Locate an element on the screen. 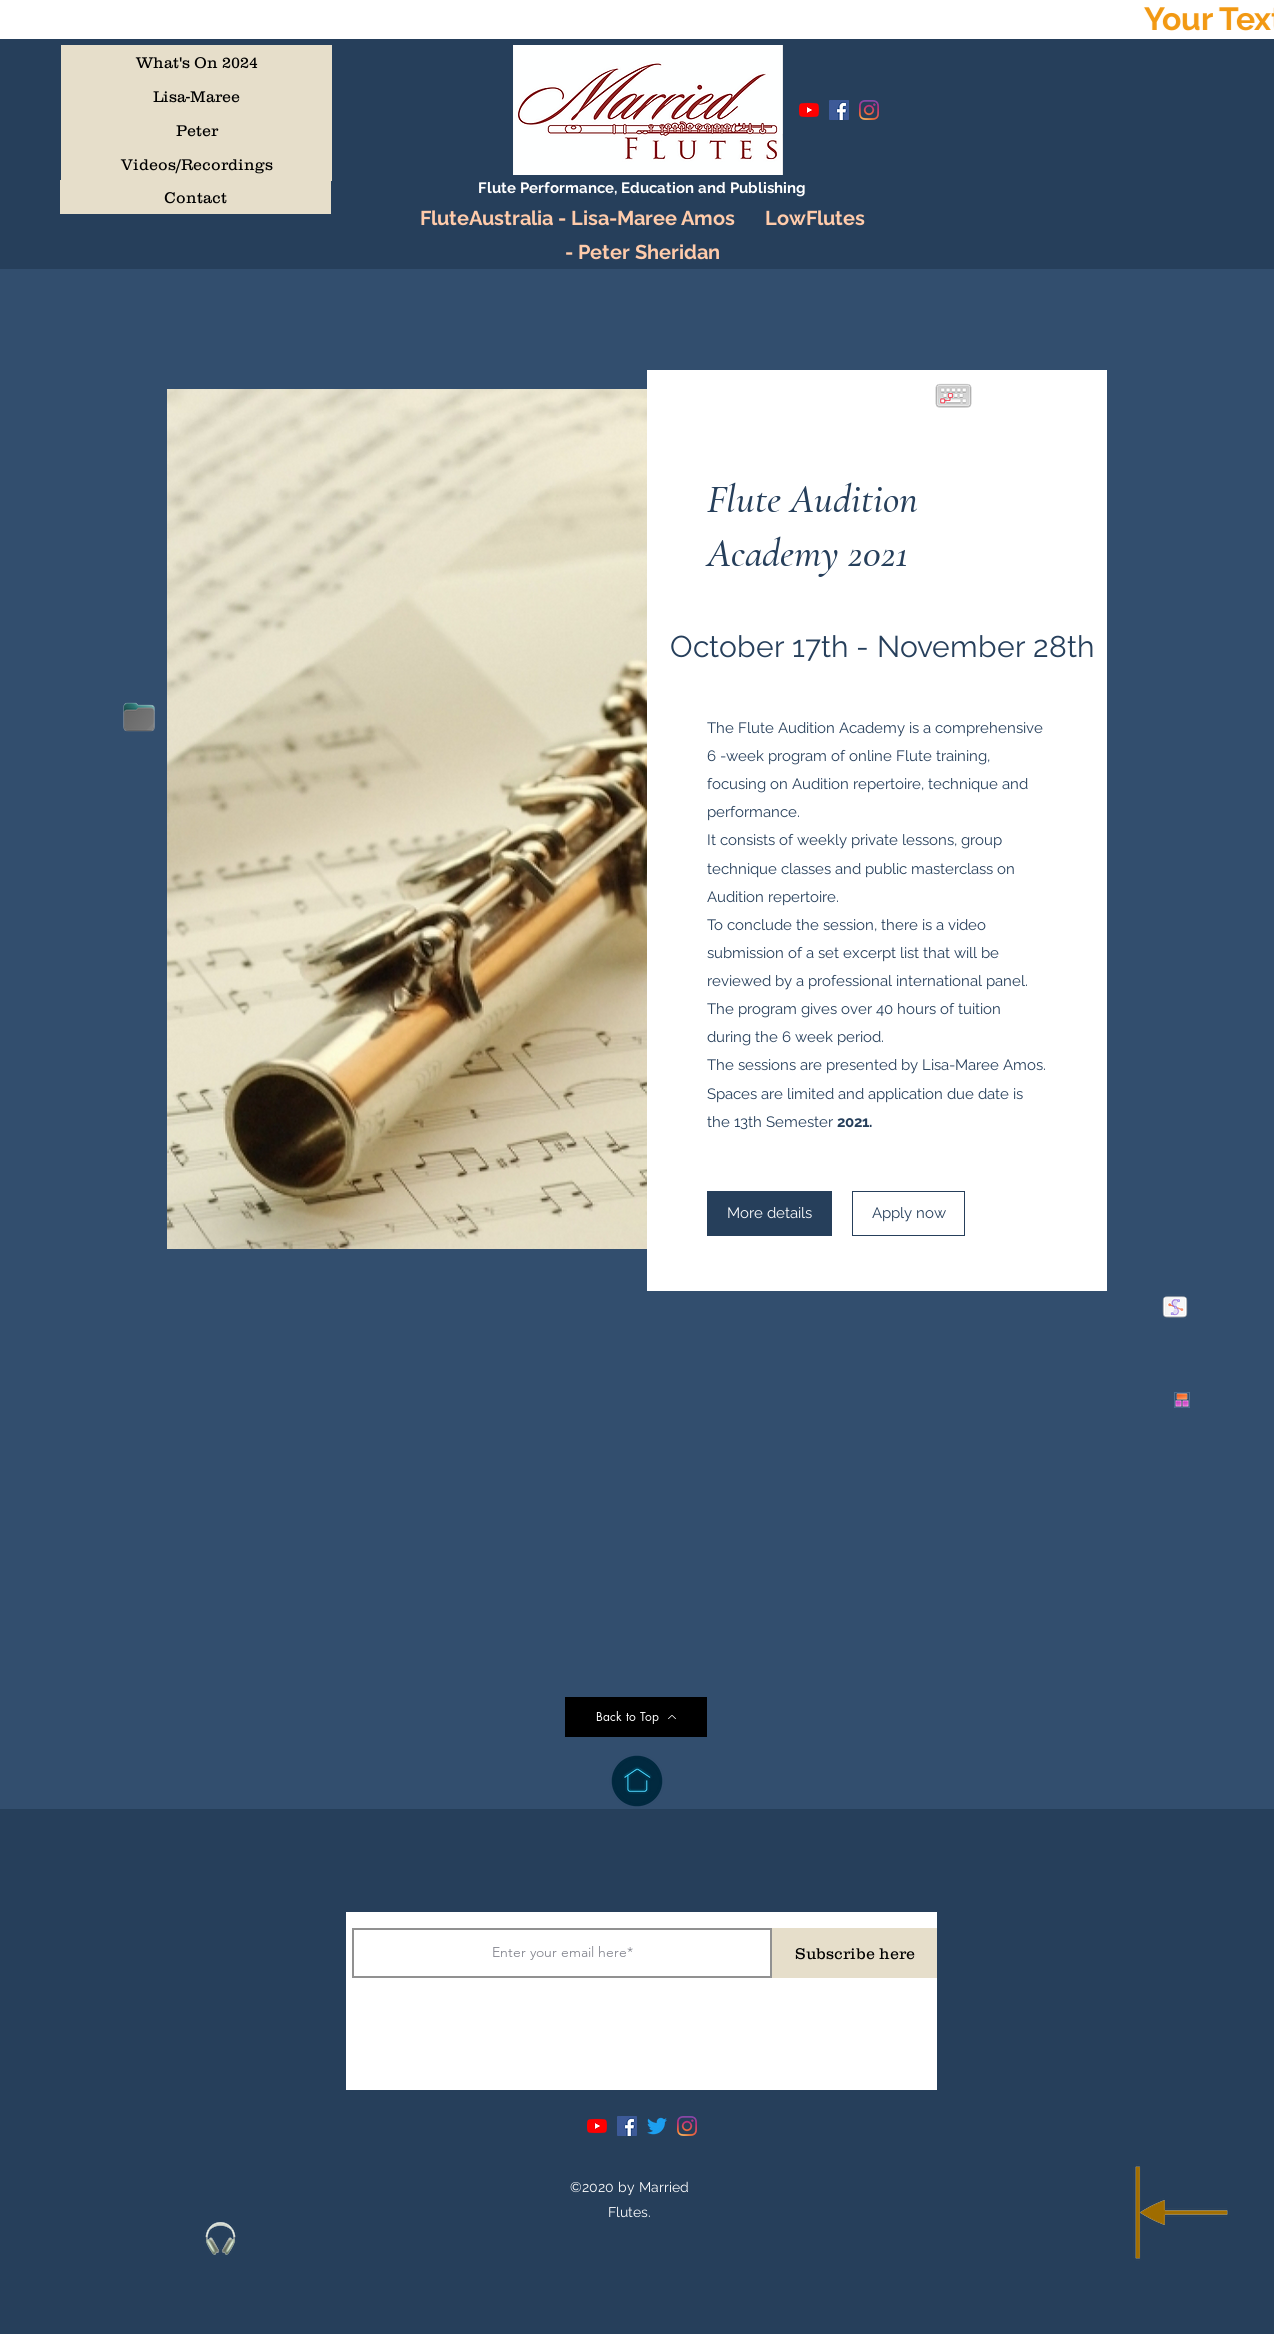 The image size is (1274, 2334). configure keyboard shortcuts is located at coordinates (953, 395).